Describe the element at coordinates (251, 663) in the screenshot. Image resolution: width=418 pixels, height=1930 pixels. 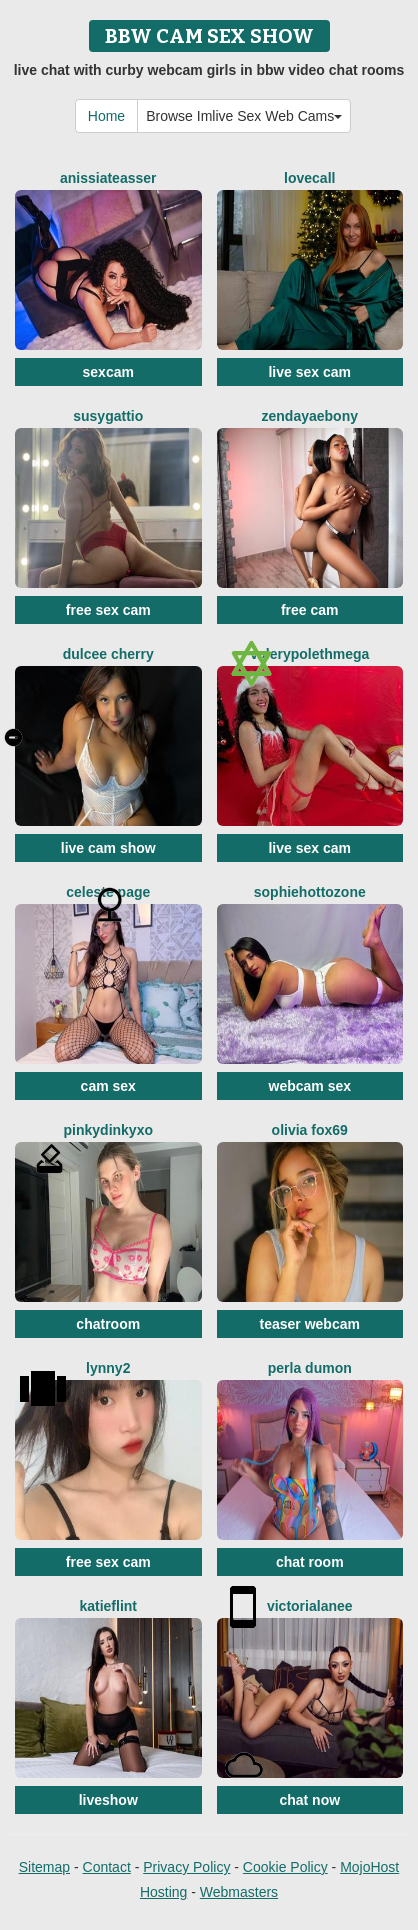
I see `indicates jewish religious content or services` at that location.